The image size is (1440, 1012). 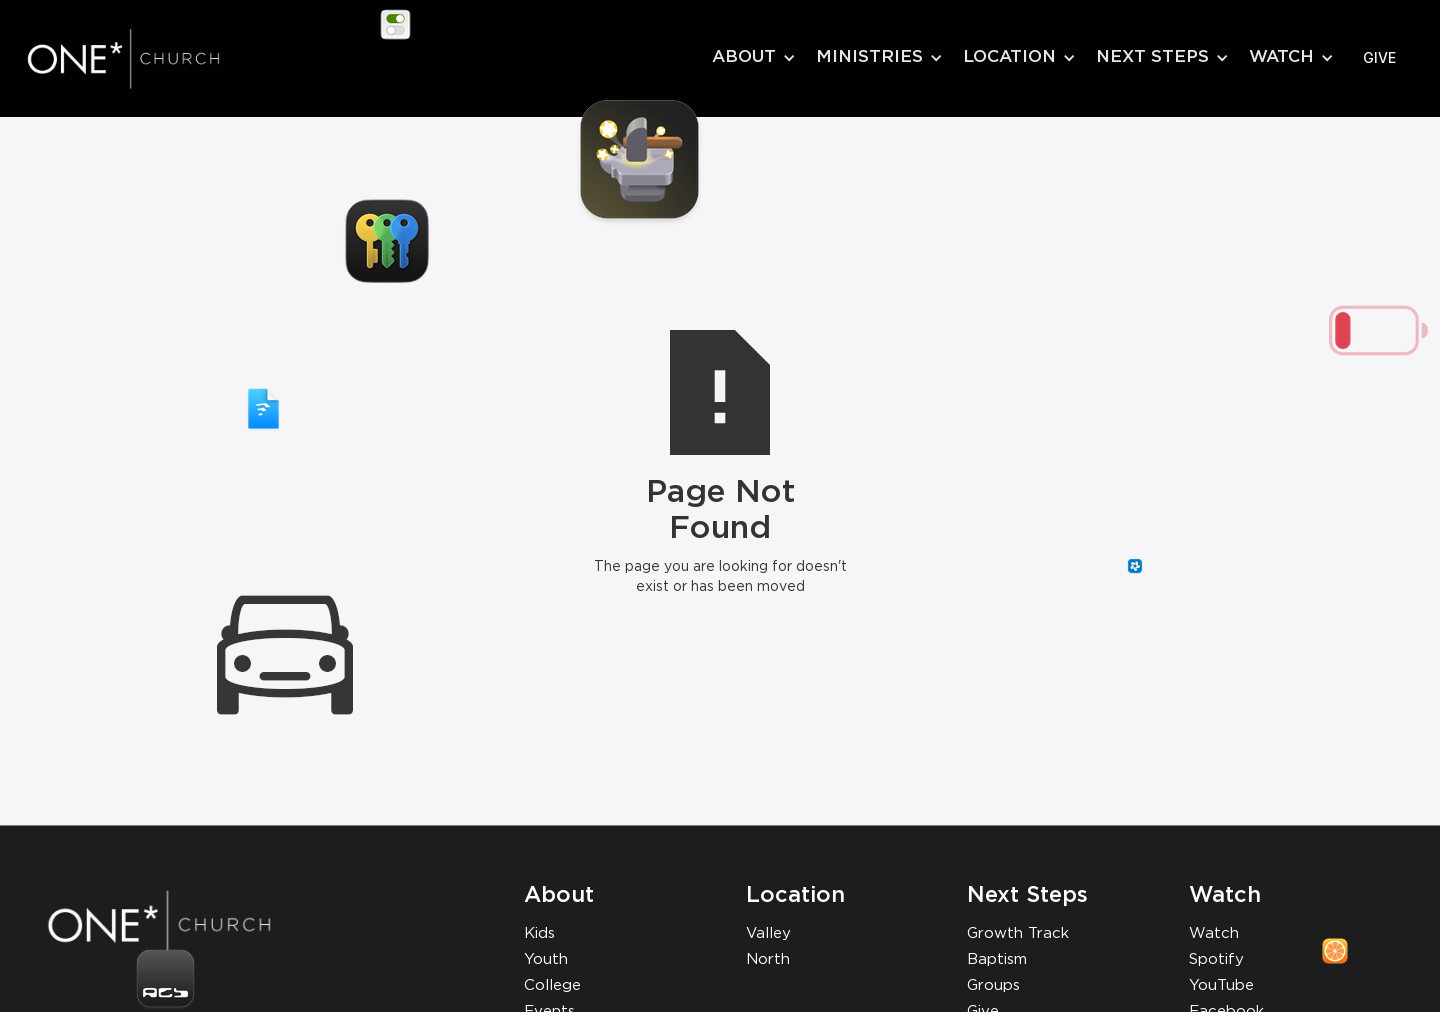 What do you see at coordinates (639, 159) in the screenshot?
I see `open forge sparks app for git forge notifications` at bounding box center [639, 159].